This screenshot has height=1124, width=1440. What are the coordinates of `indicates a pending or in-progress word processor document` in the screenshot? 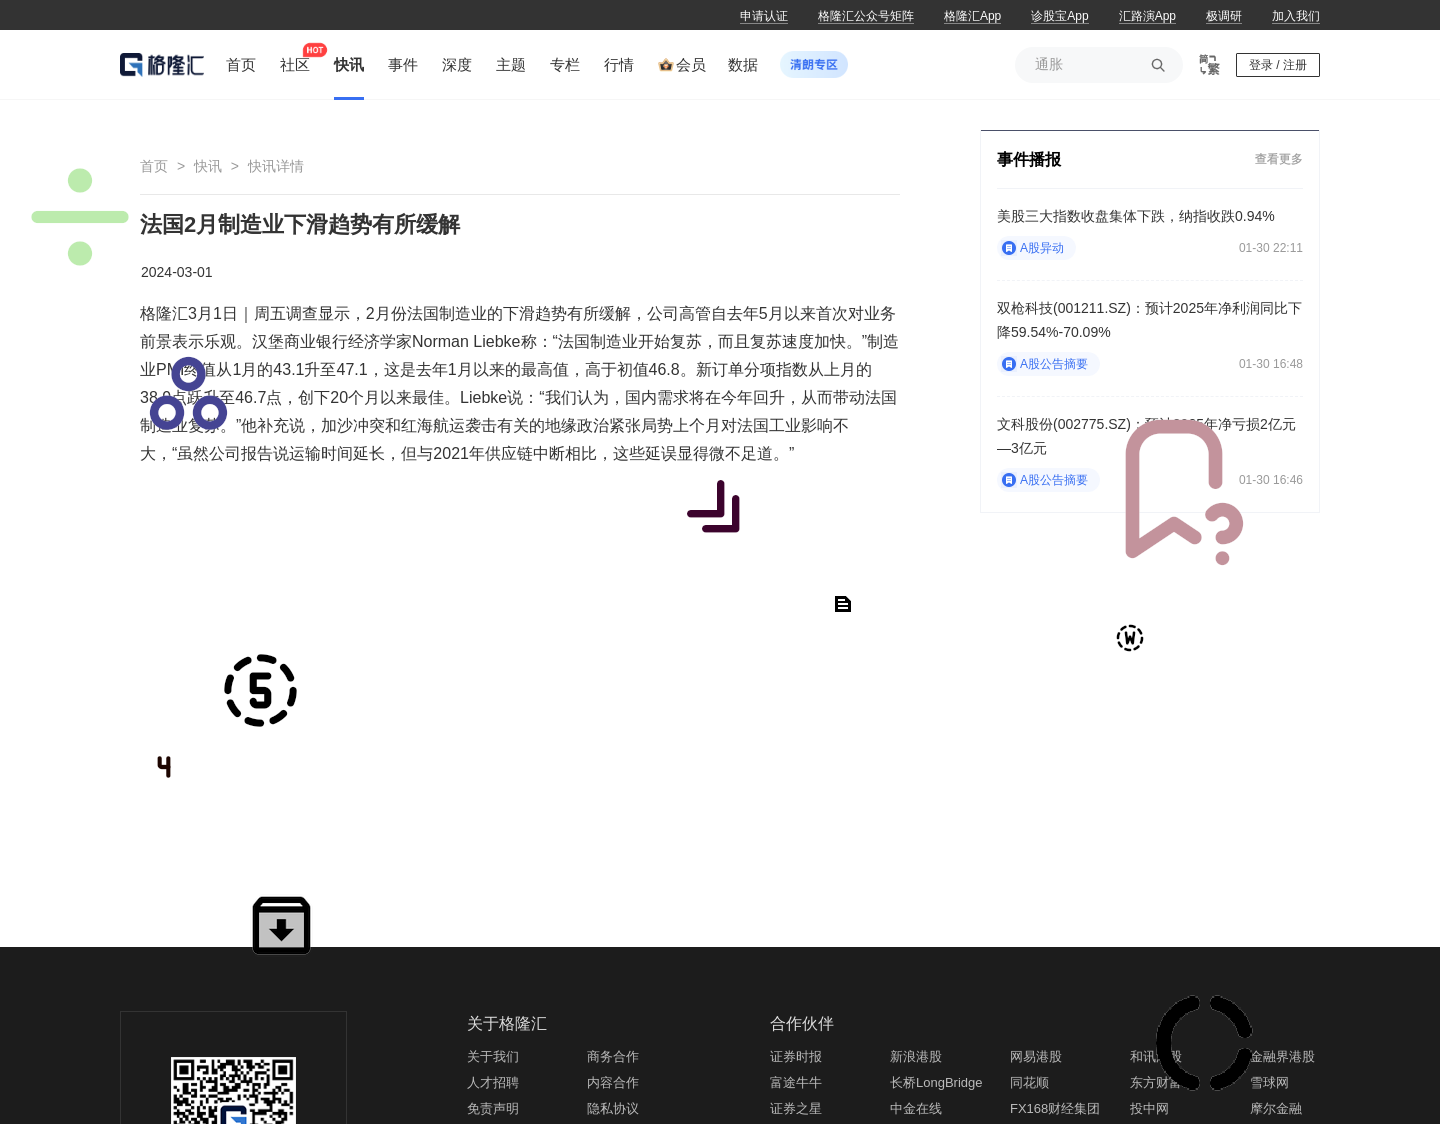 It's located at (1130, 638).